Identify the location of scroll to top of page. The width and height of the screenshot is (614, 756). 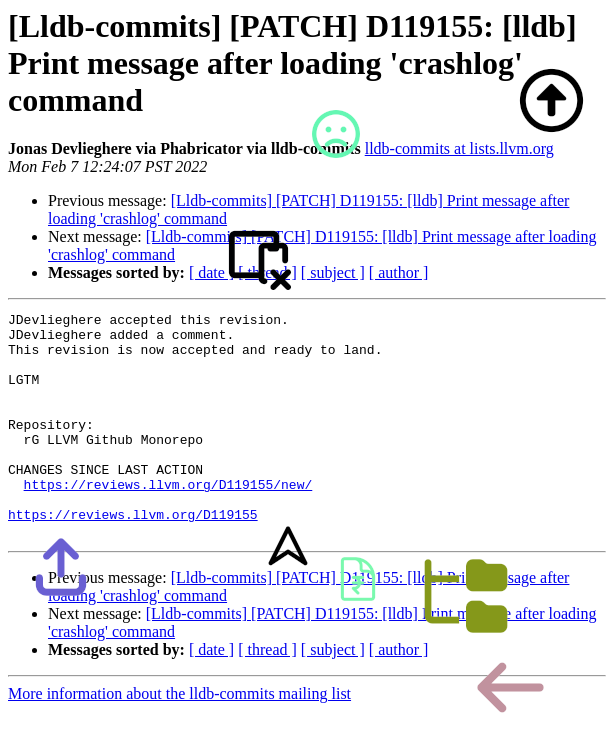
(551, 100).